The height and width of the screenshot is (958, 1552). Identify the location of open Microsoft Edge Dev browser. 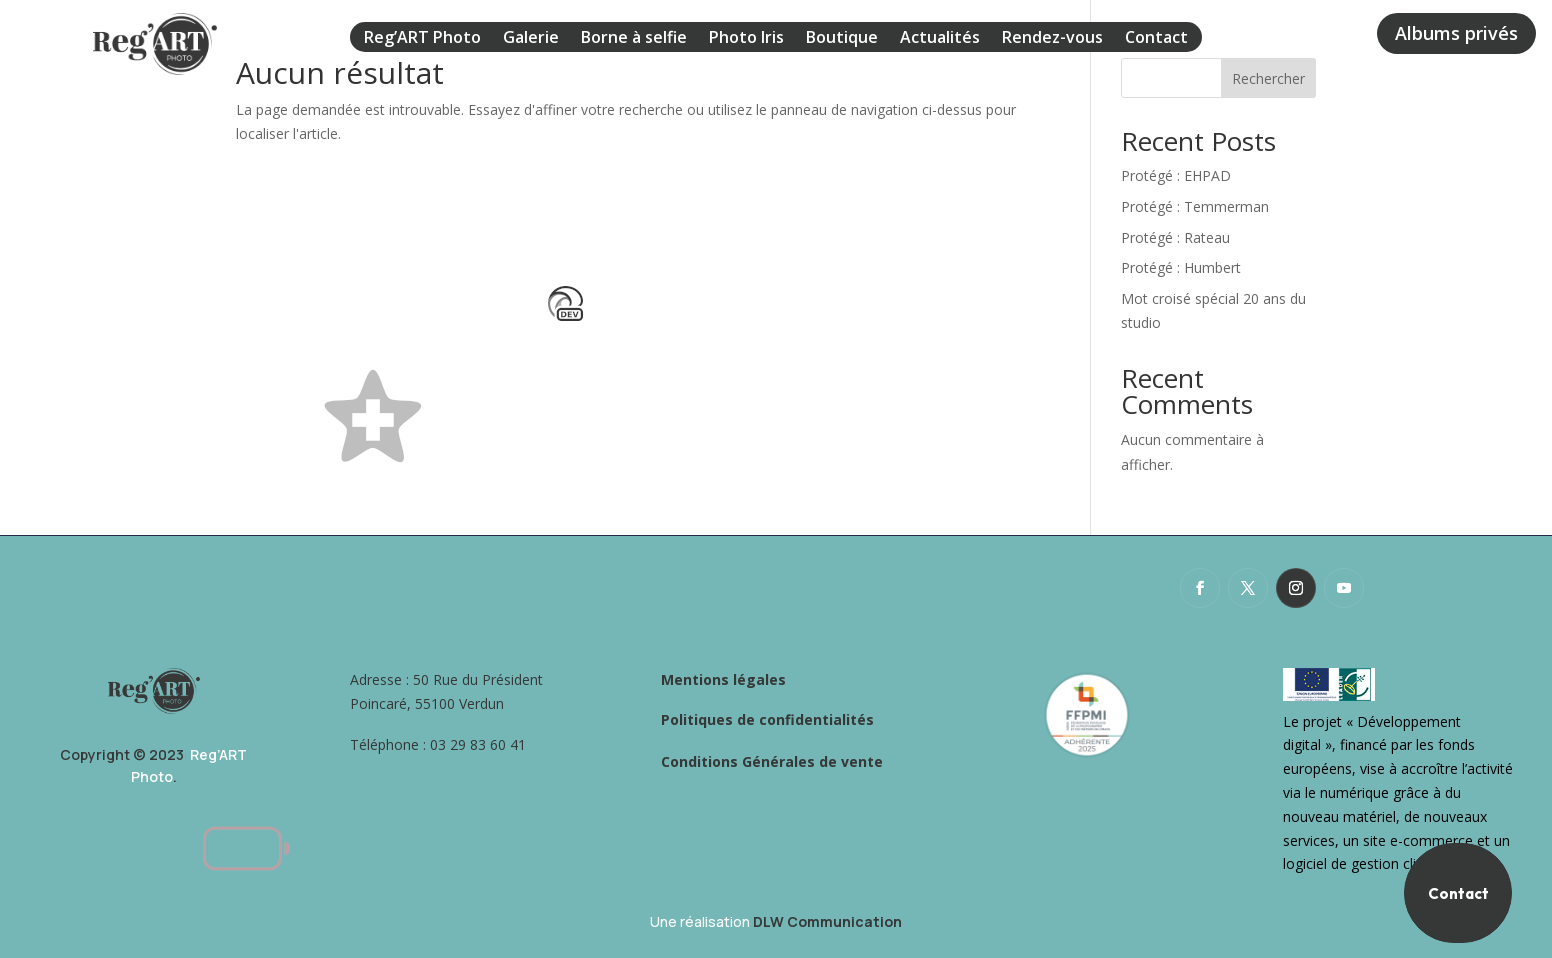
(565, 303).